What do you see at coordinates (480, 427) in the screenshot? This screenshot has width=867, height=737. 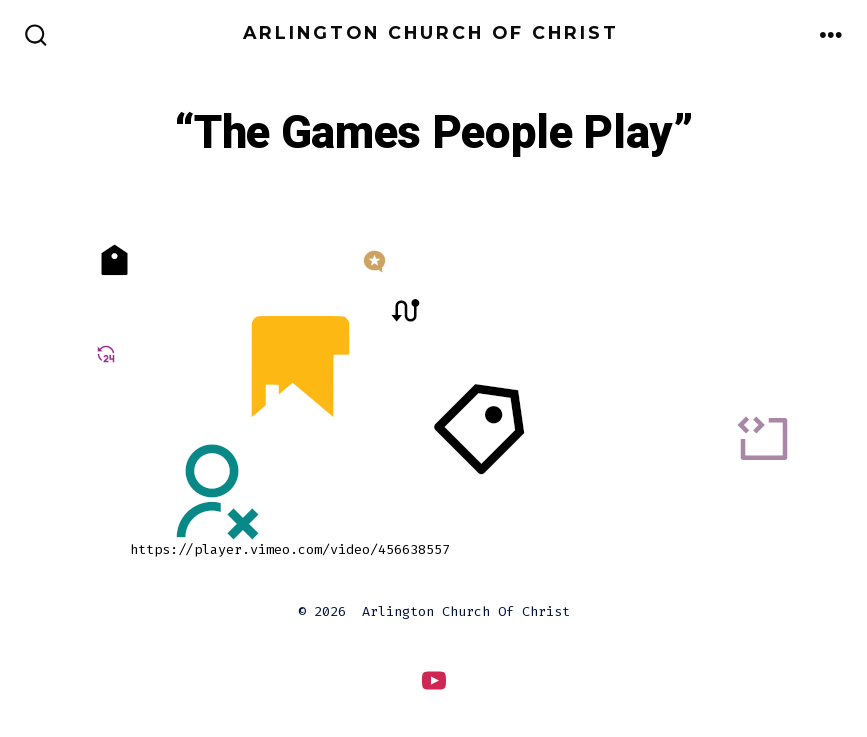 I see `view or apply a price tag to an item` at bounding box center [480, 427].